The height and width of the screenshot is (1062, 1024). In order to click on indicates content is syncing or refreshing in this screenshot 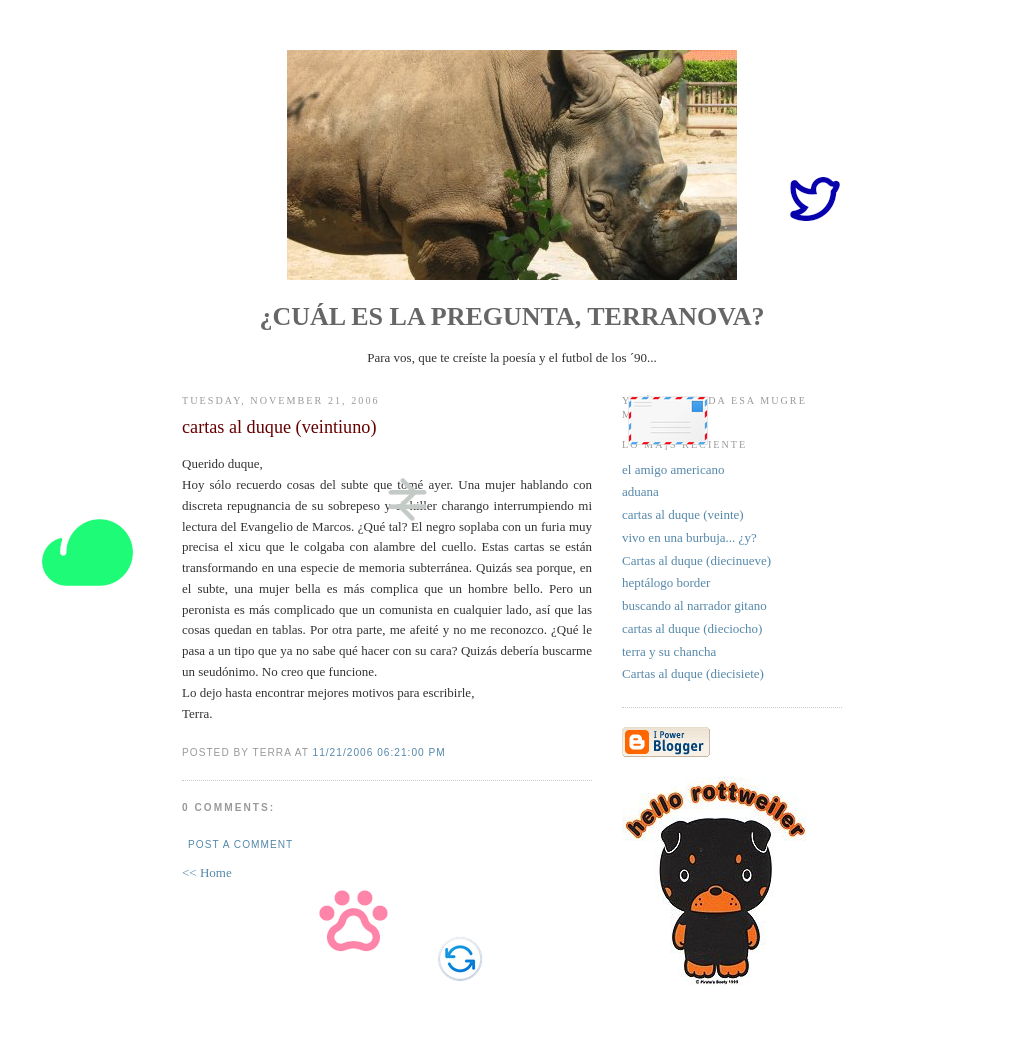, I will do `click(484, 934)`.